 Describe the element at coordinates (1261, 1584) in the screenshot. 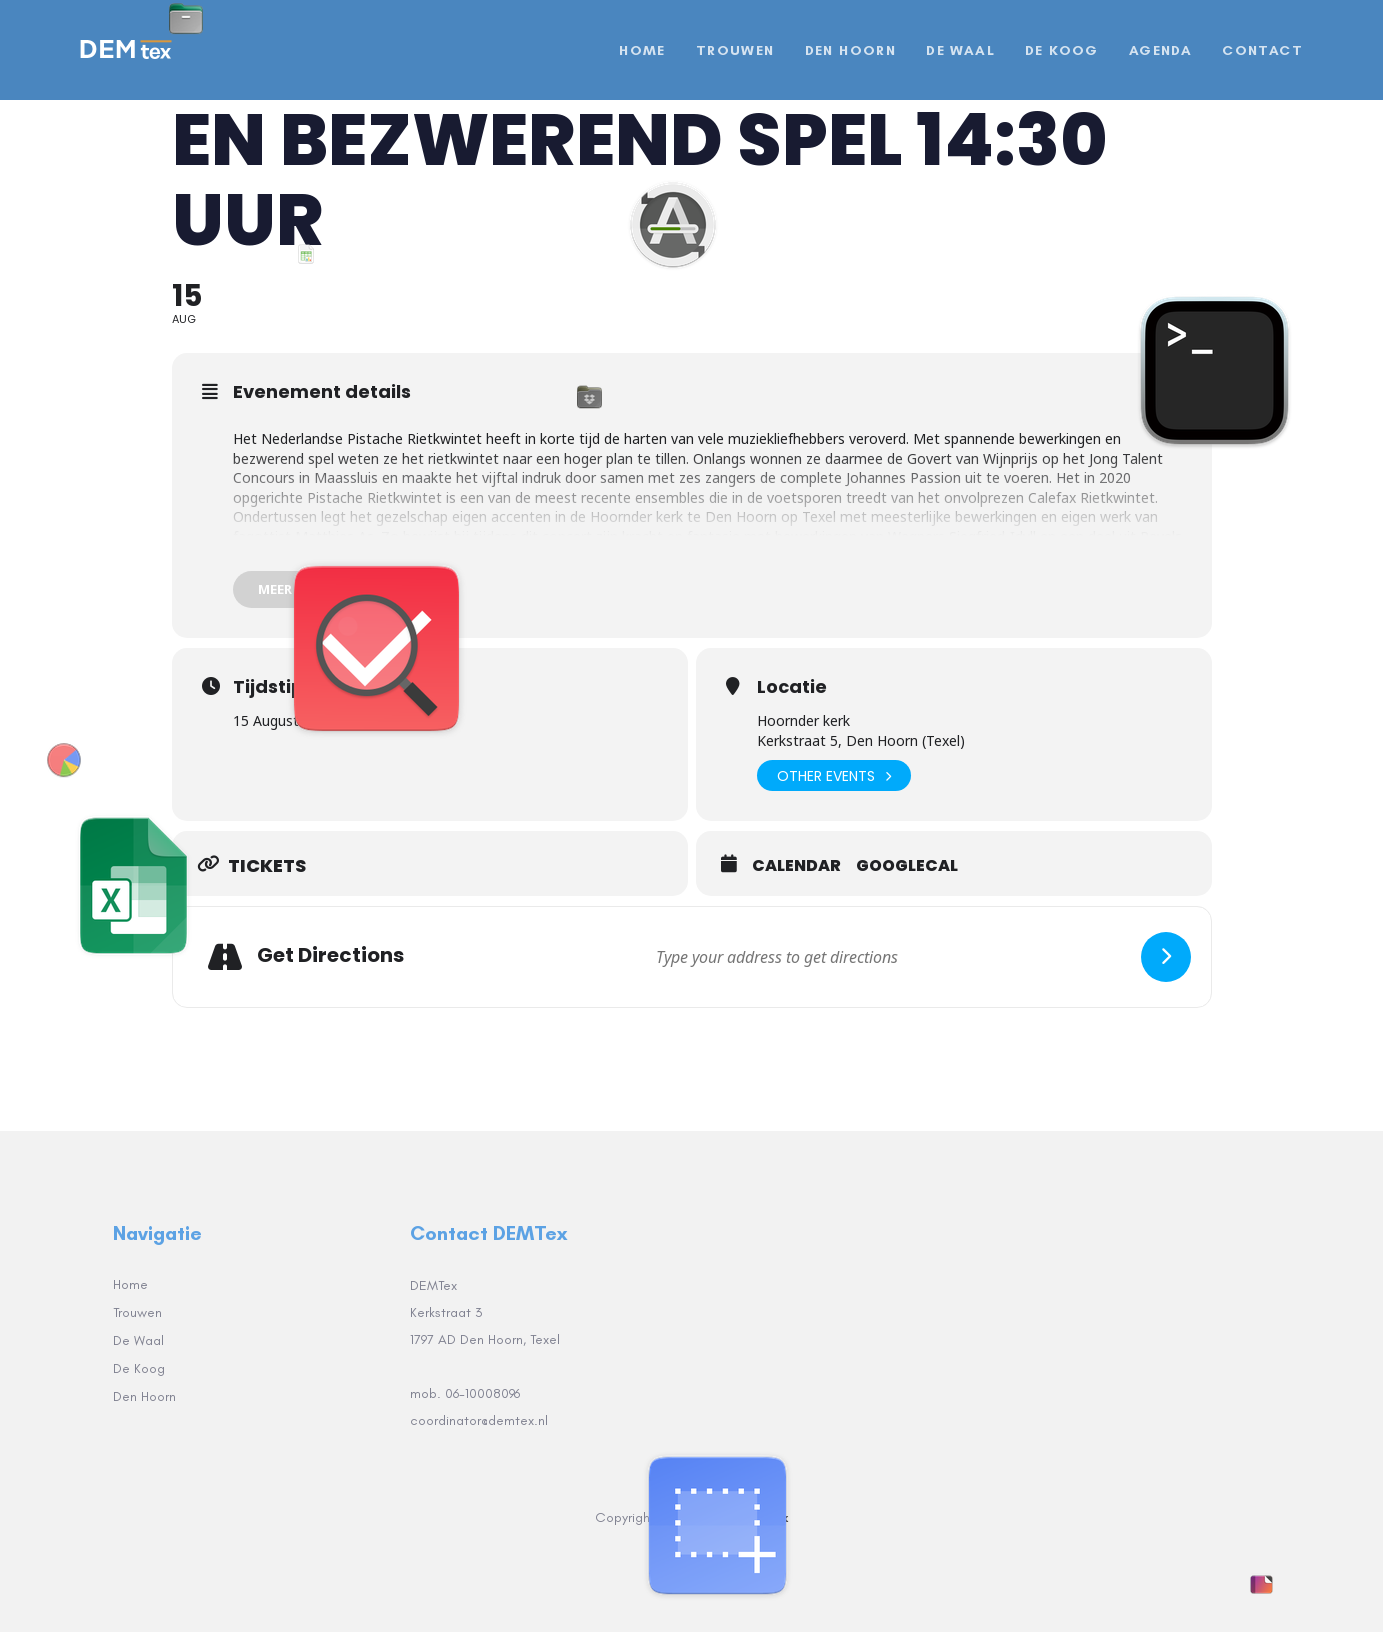

I see `customize desktop theme settings` at that location.